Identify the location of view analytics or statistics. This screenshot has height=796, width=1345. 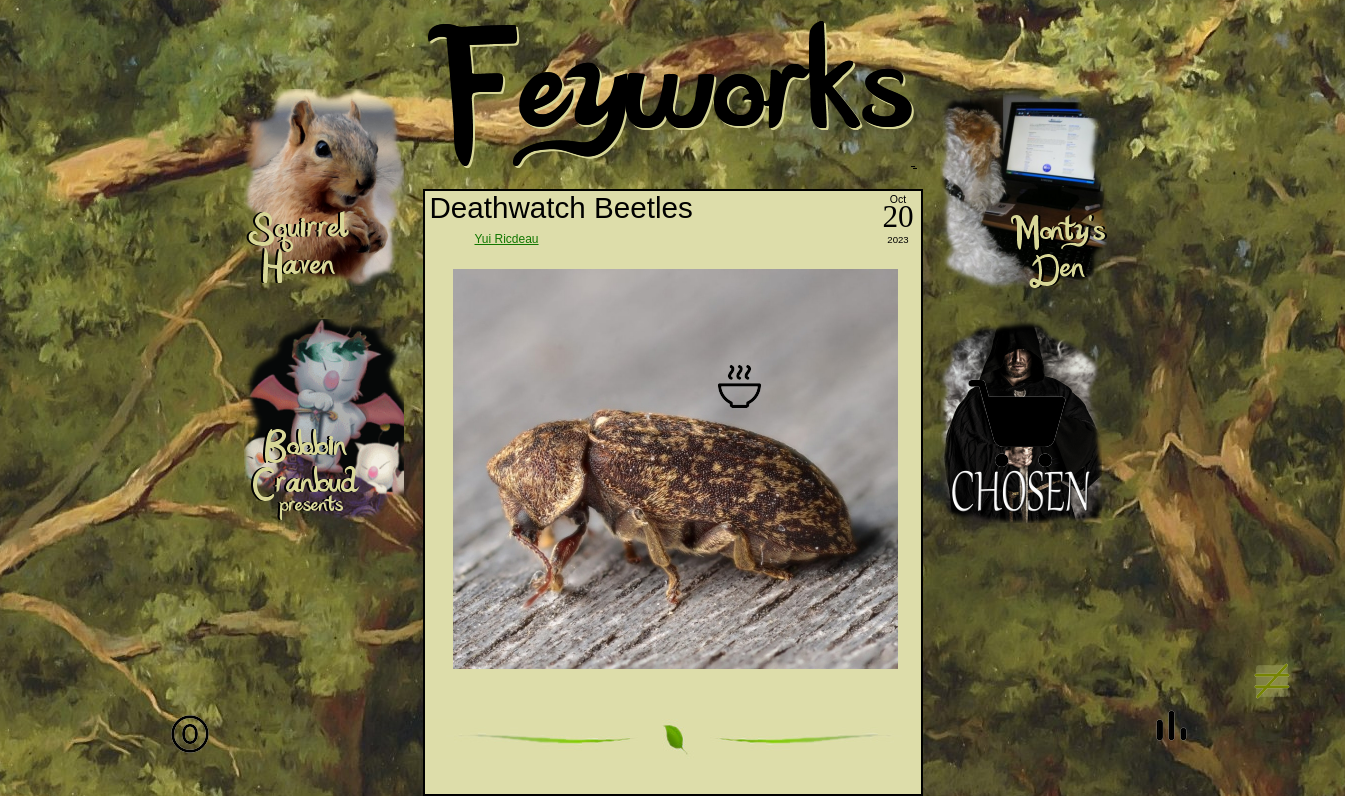
(1171, 725).